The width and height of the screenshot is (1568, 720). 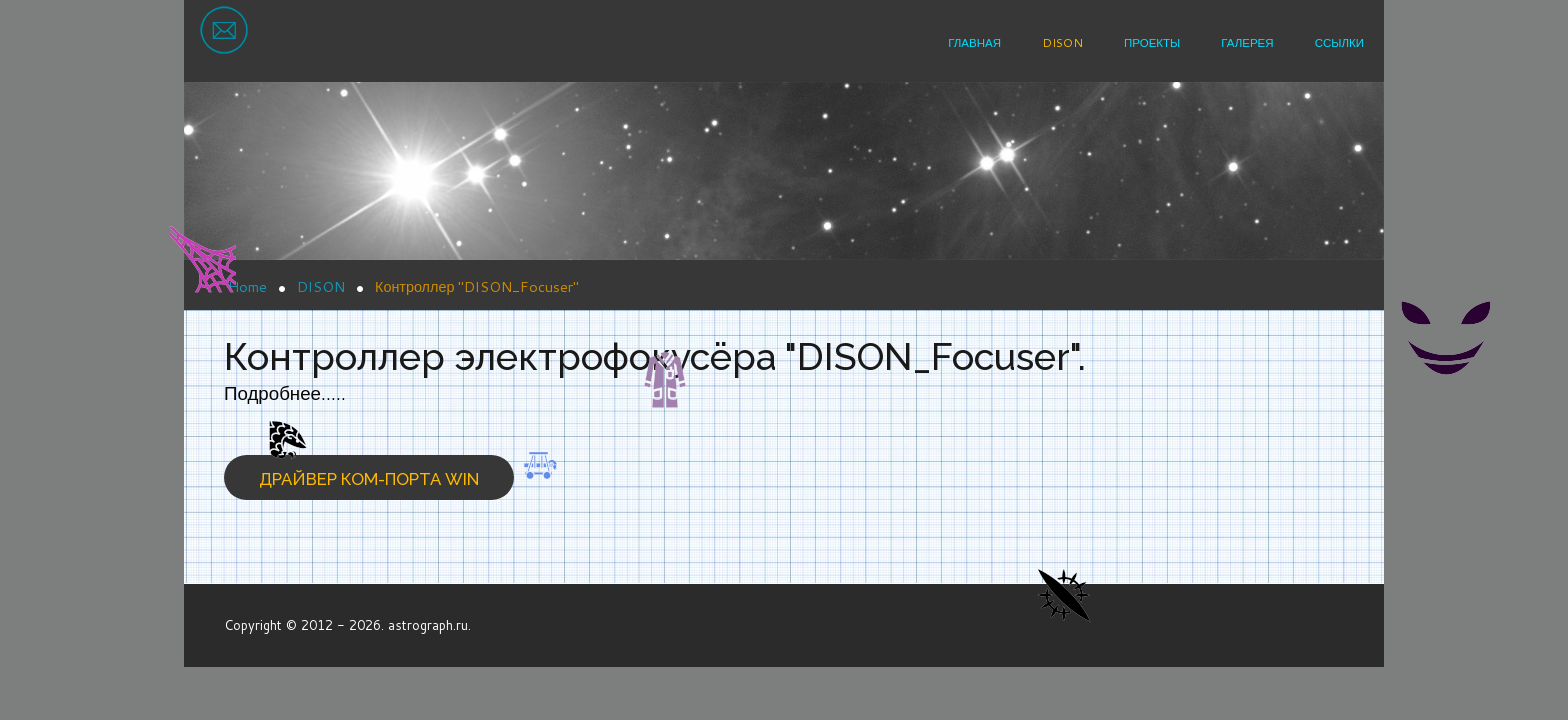 What do you see at coordinates (202, 259) in the screenshot?
I see `activate web spit ability` at bounding box center [202, 259].